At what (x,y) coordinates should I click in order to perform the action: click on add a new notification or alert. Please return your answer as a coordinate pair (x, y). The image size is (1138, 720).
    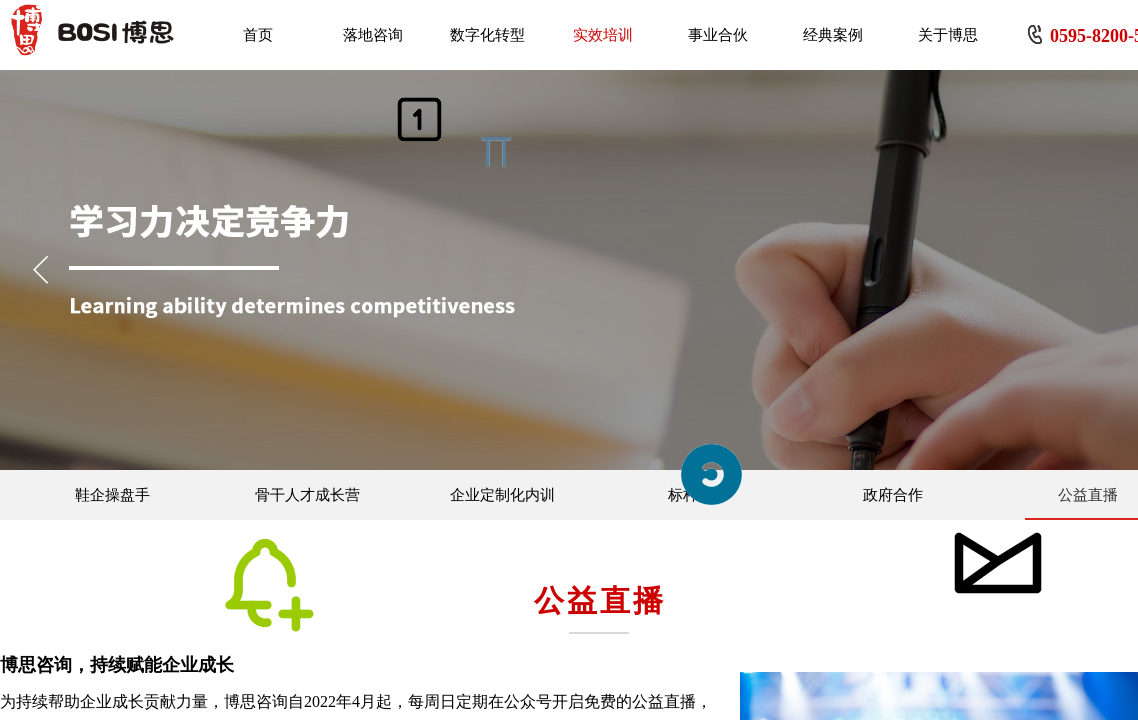
    Looking at the image, I should click on (265, 583).